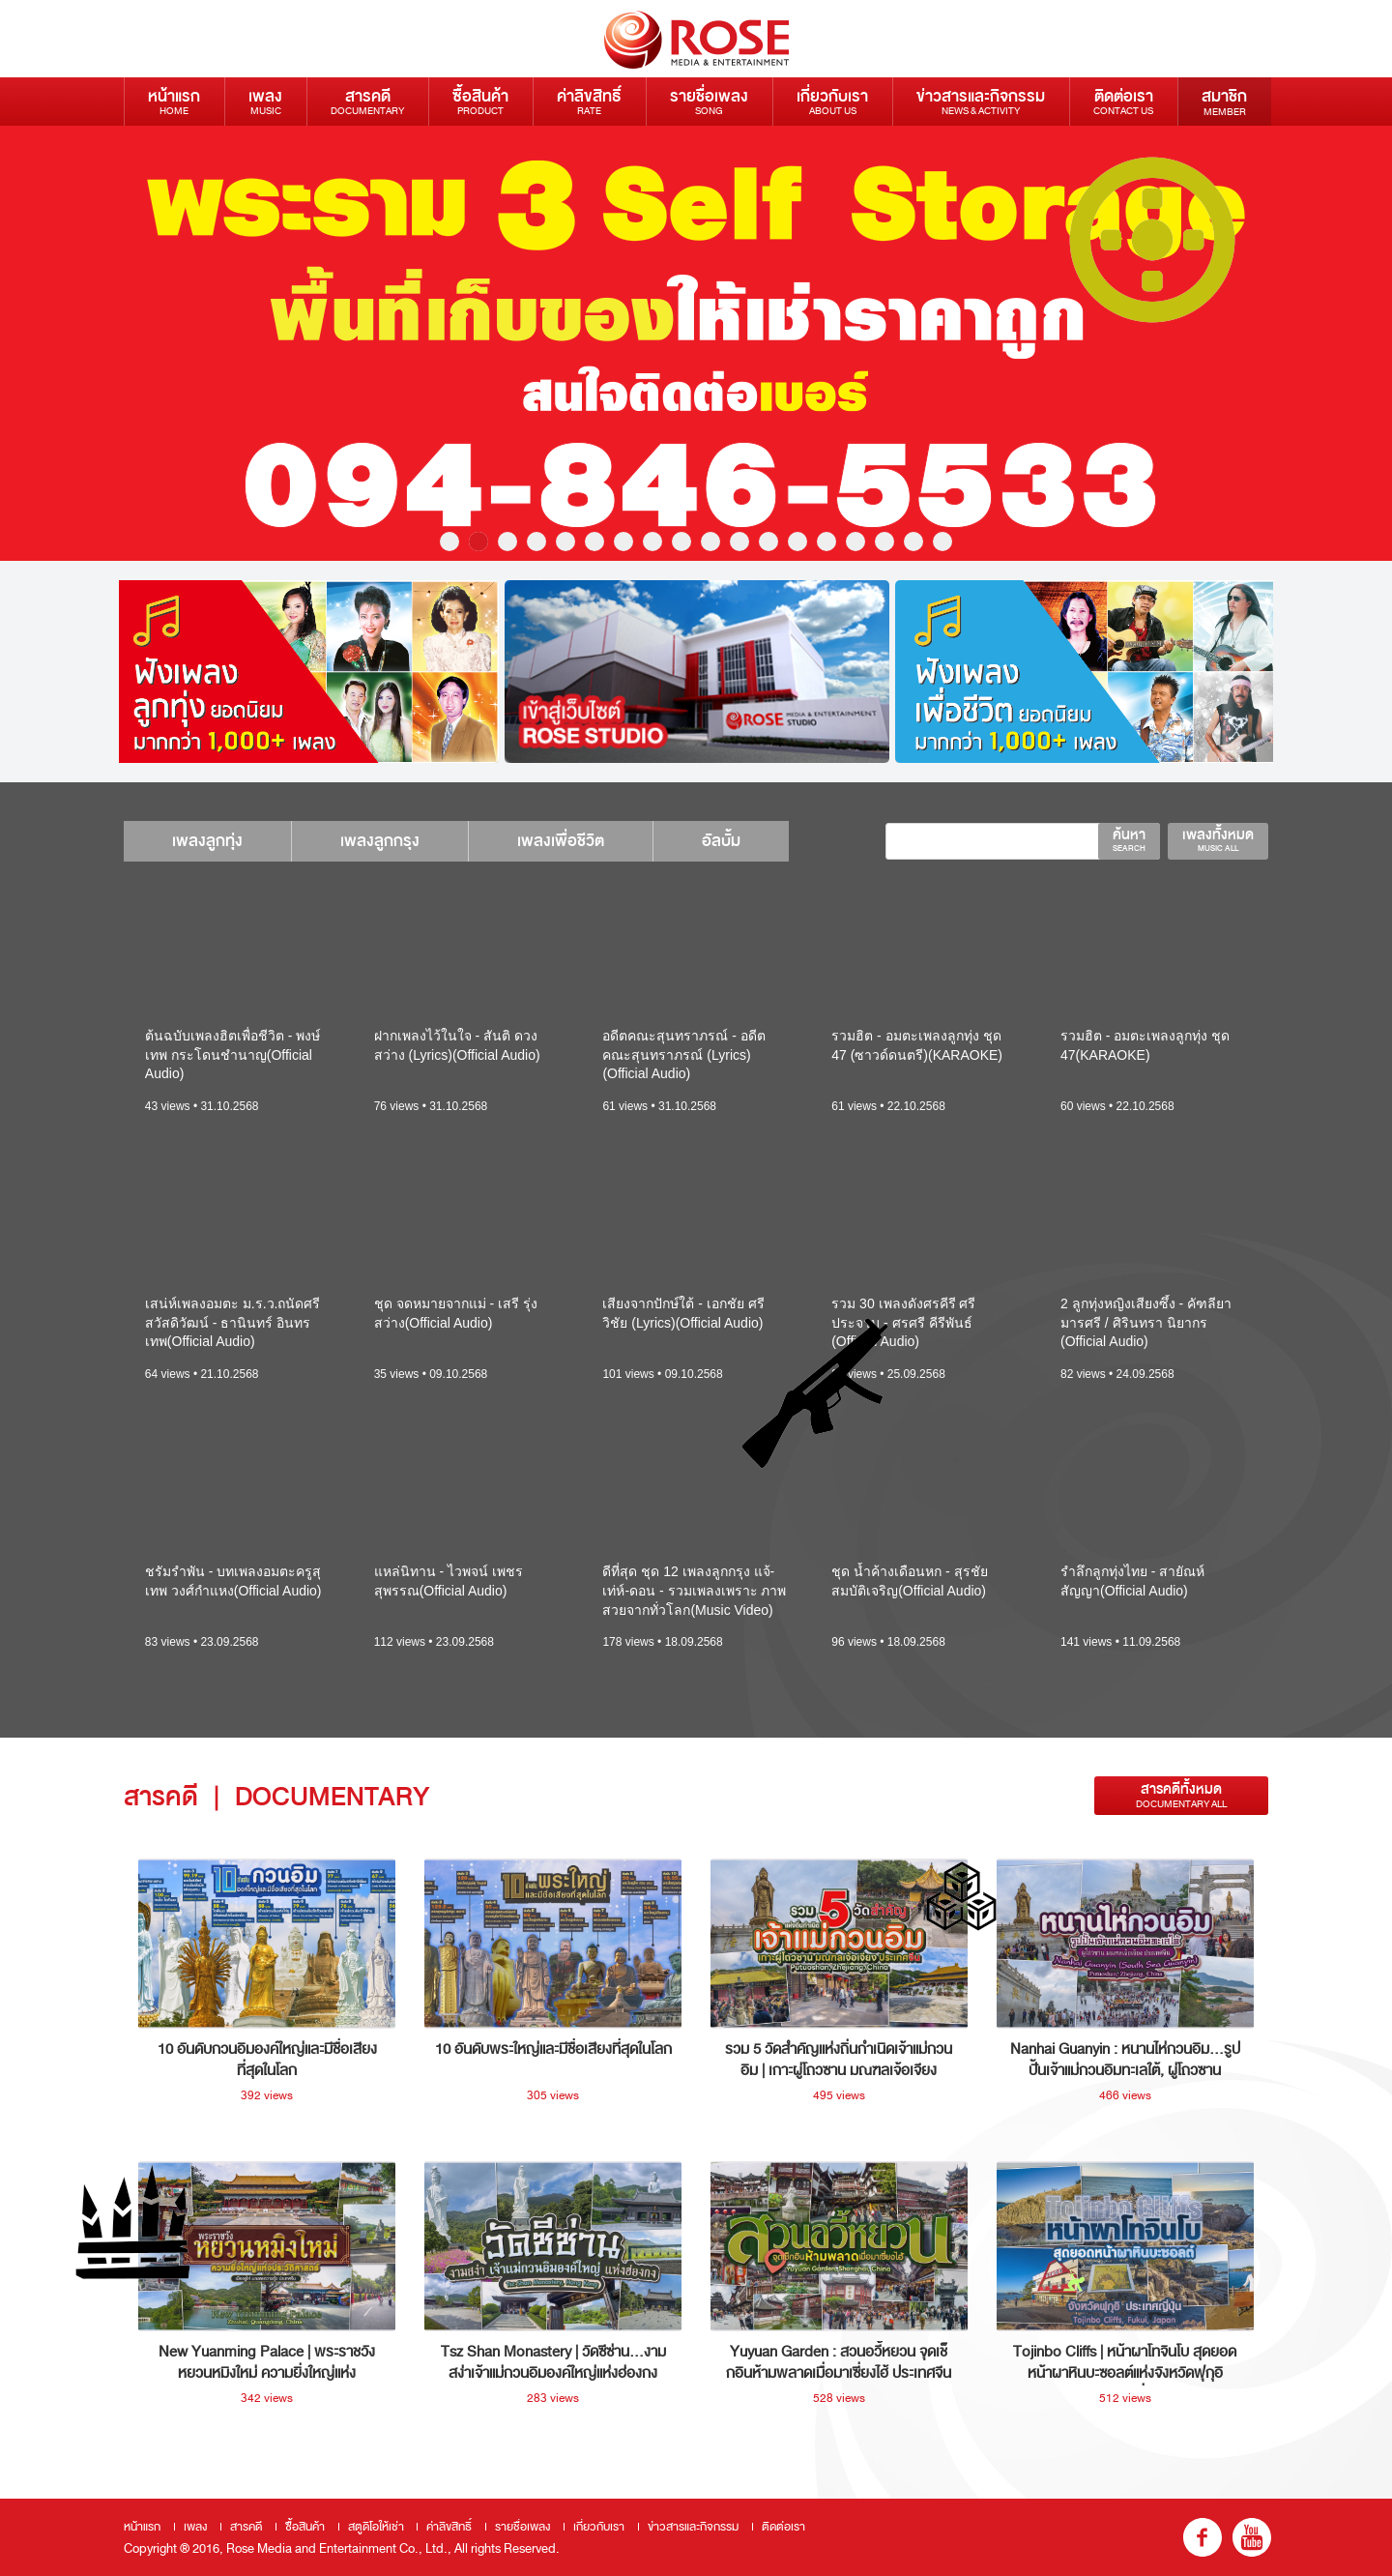 The height and width of the screenshot is (2576, 1392). I want to click on indicates a backstab or stealth attack ability, so click(1074, 2280).